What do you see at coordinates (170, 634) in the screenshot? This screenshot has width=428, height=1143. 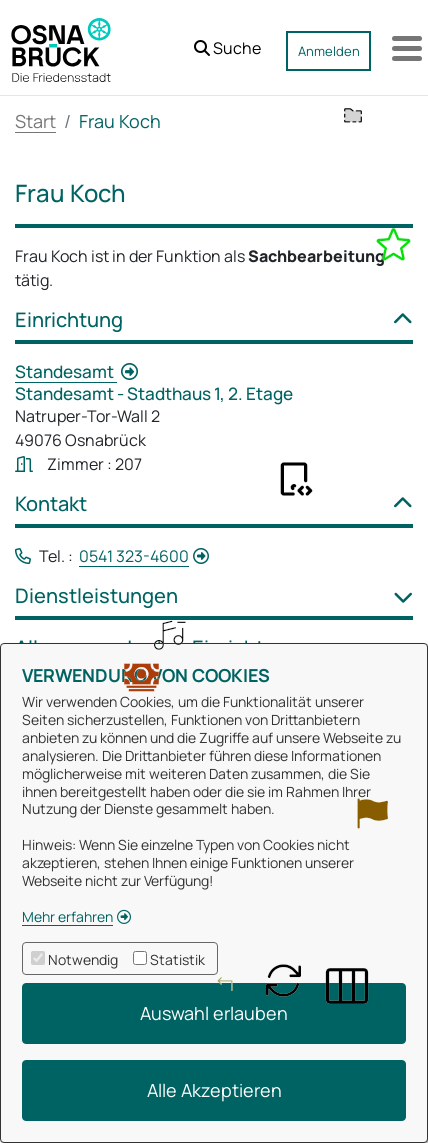 I see `remove a song from your playlist` at bounding box center [170, 634].